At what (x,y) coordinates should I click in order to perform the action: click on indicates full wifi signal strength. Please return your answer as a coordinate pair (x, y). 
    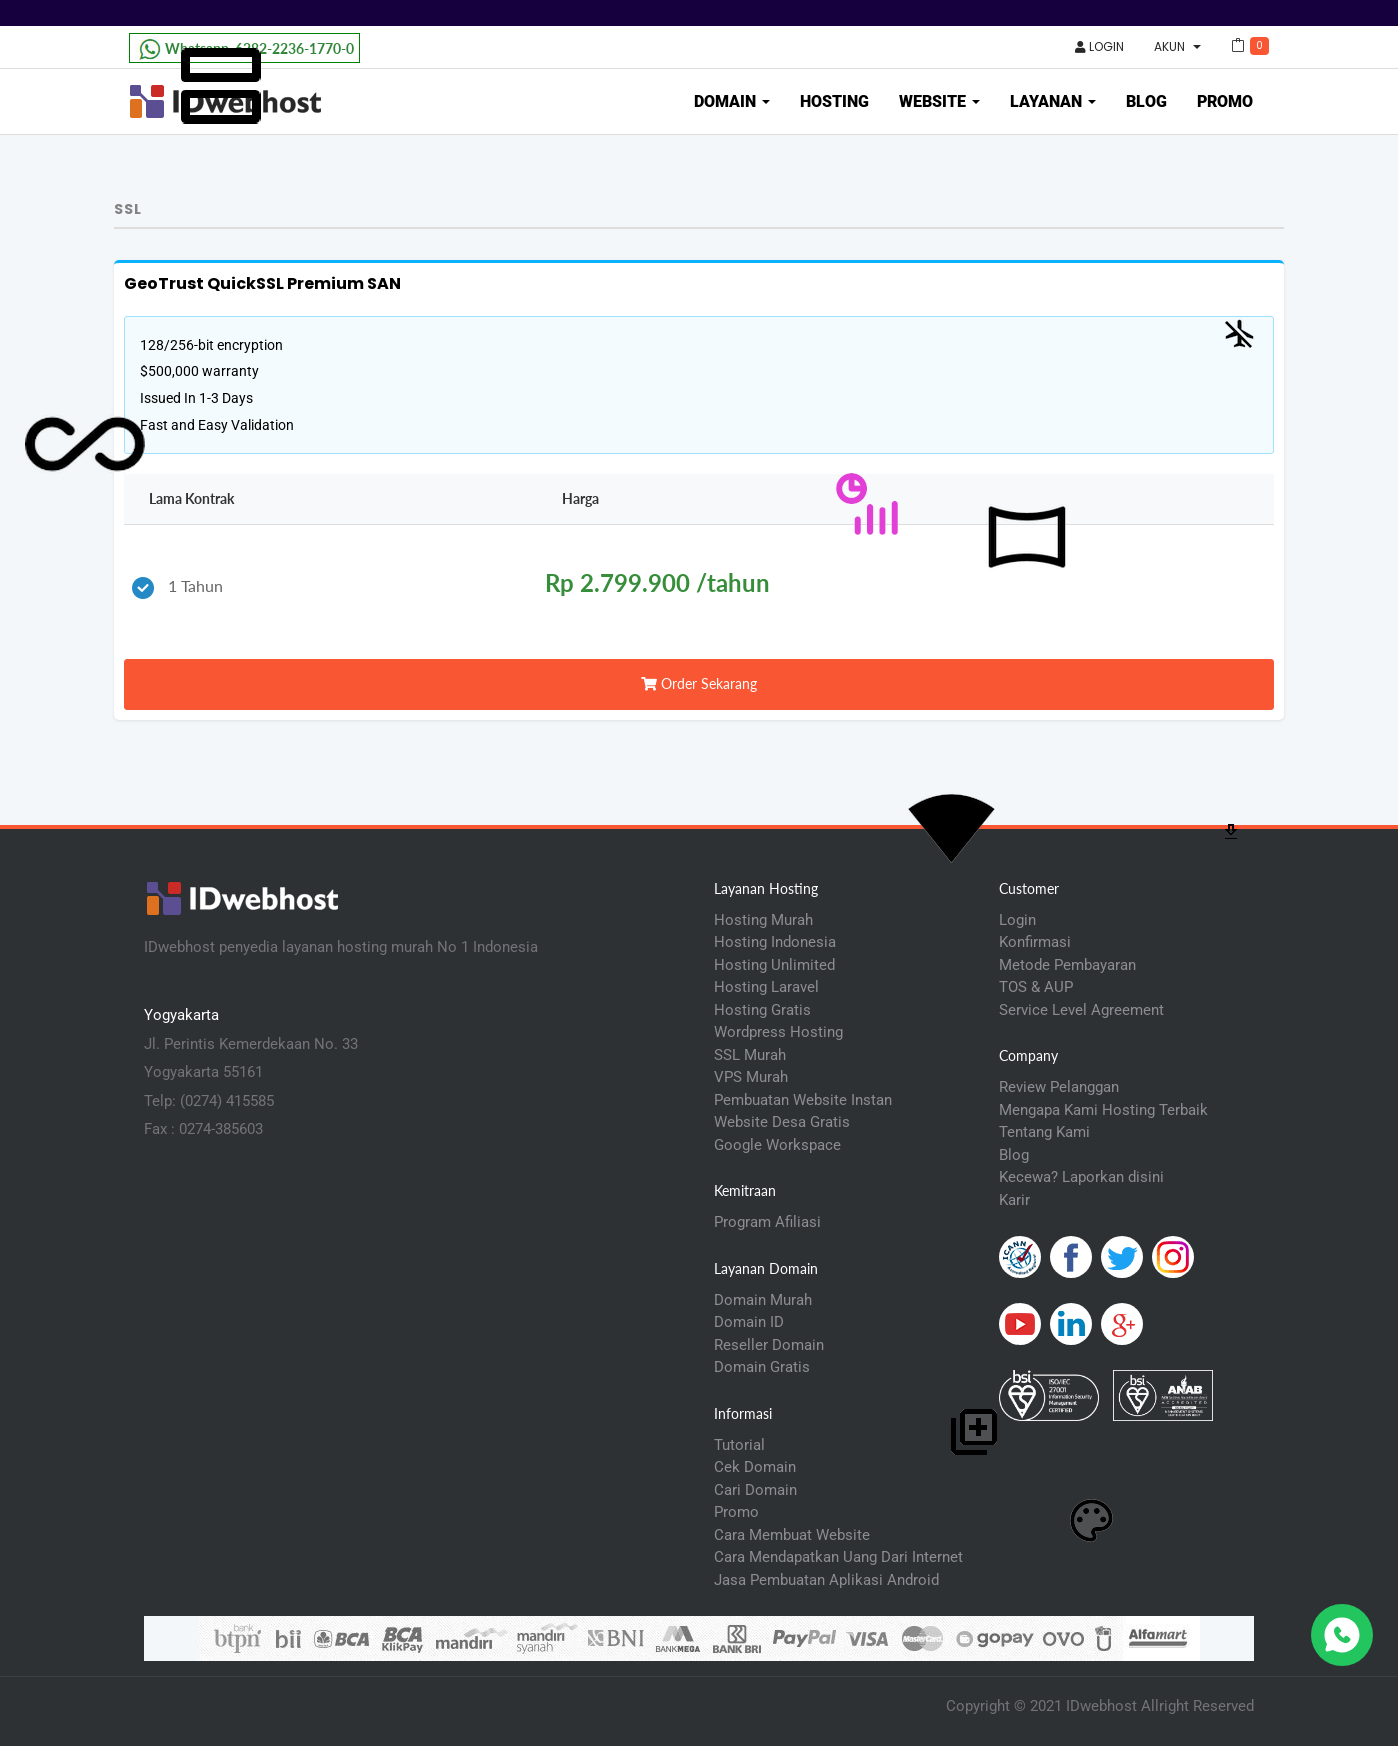
    Looking at the image, I should click on (951, 827).